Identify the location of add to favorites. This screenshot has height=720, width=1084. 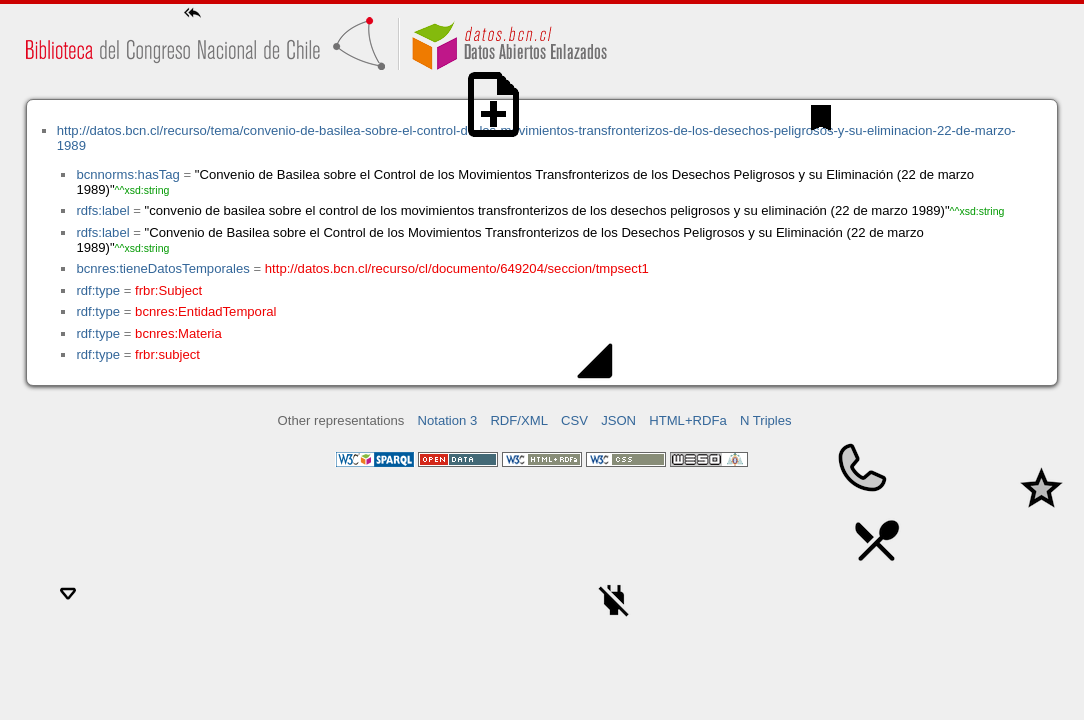
(1041, 488).